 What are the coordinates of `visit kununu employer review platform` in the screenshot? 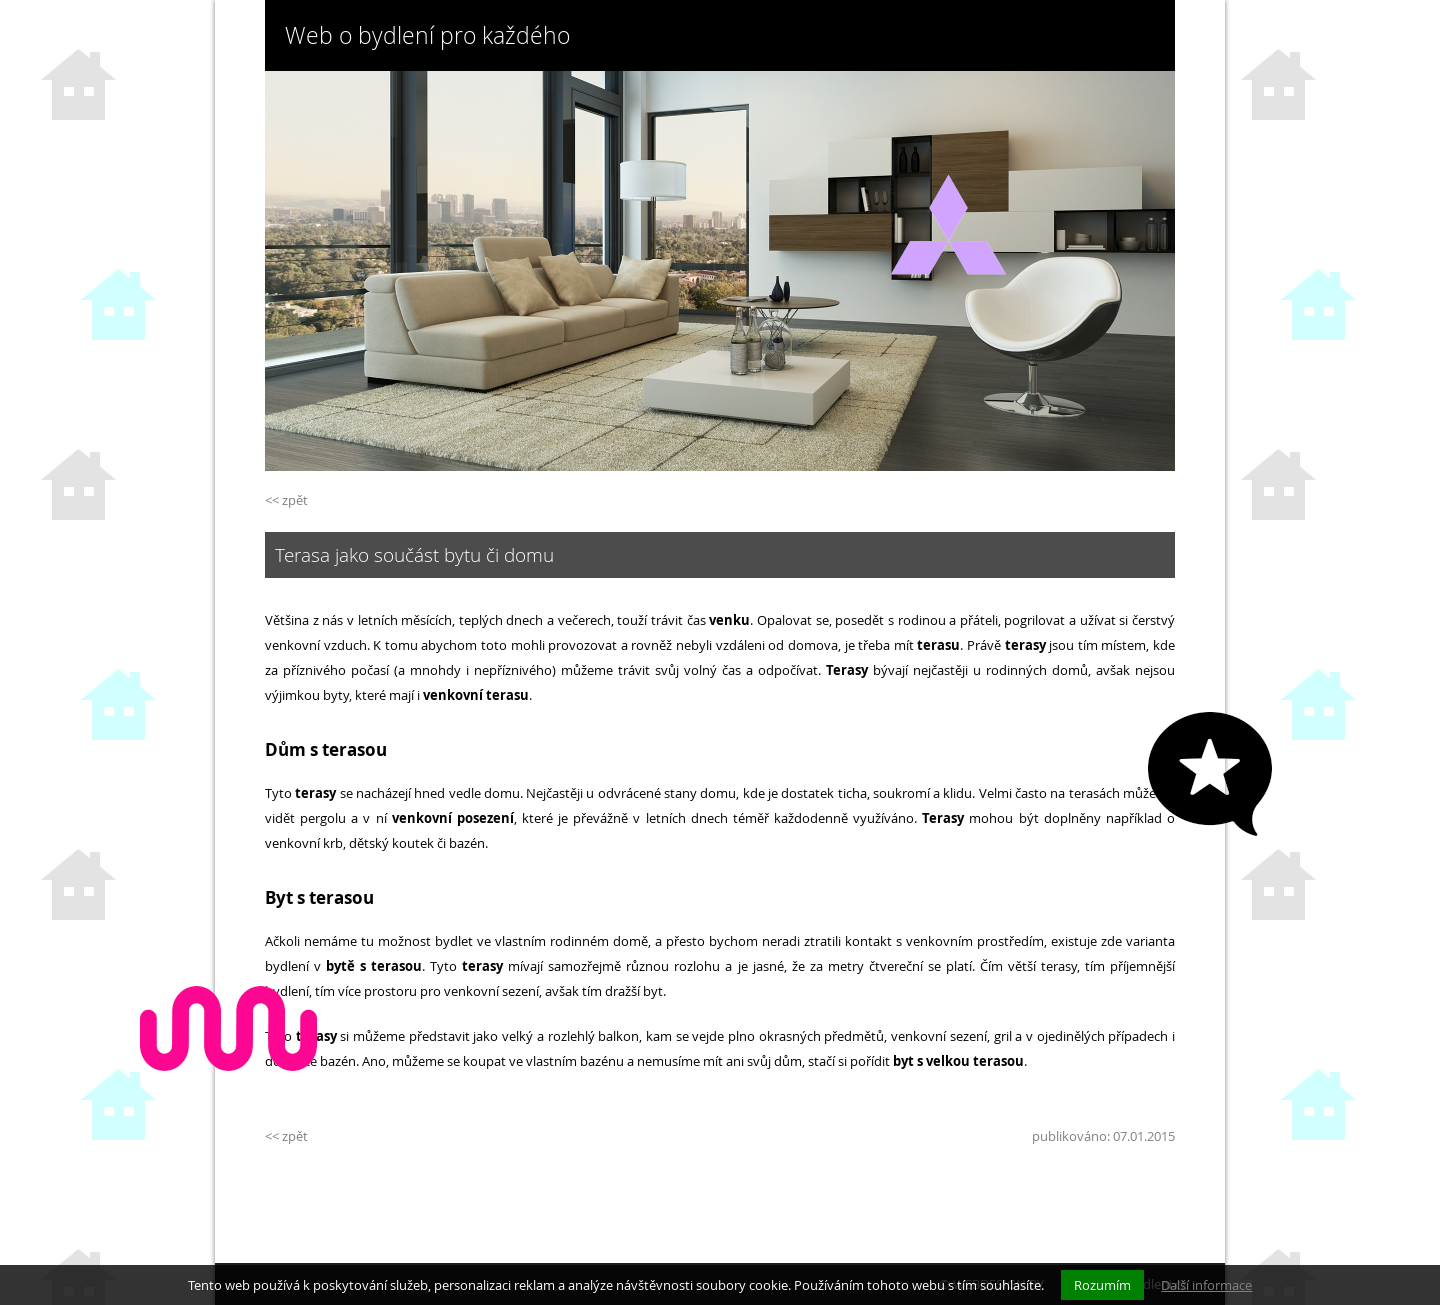 It's located at (228, 1028).